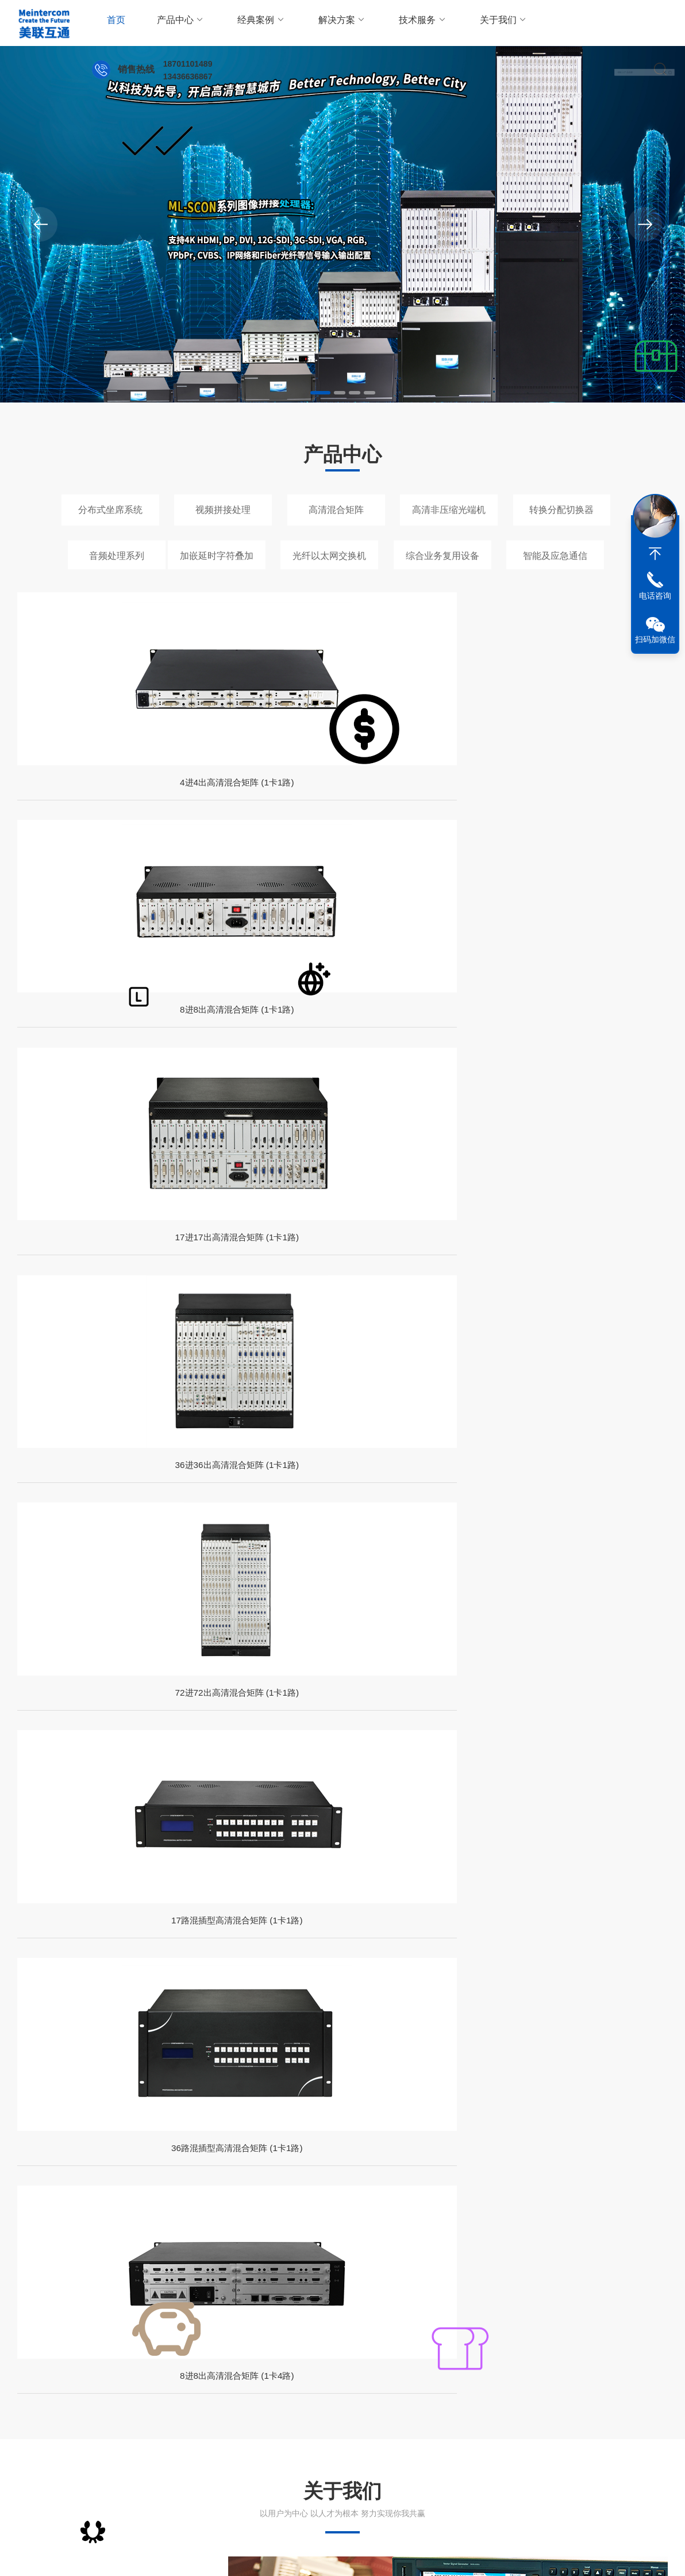 Image resolution: width=685 pixels, height=2576 pixels. What do you see at coordinates (364, 729) in the screenshot?
I see `indicates a paid or premium feature` at bounding box center [364, 729].